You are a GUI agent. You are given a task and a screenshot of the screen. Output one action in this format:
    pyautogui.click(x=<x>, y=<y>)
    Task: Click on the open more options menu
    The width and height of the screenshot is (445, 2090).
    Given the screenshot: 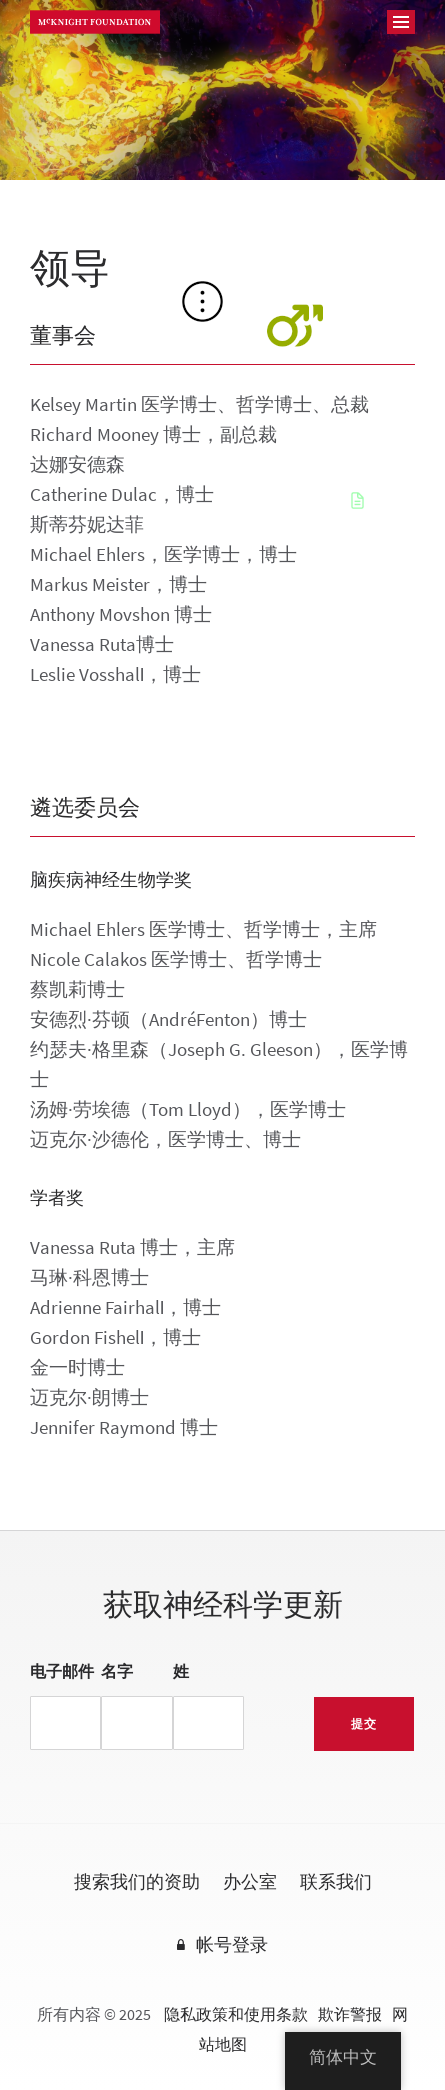 What is the action you would take?
    pyautogui.click(x=202, y=301)
    